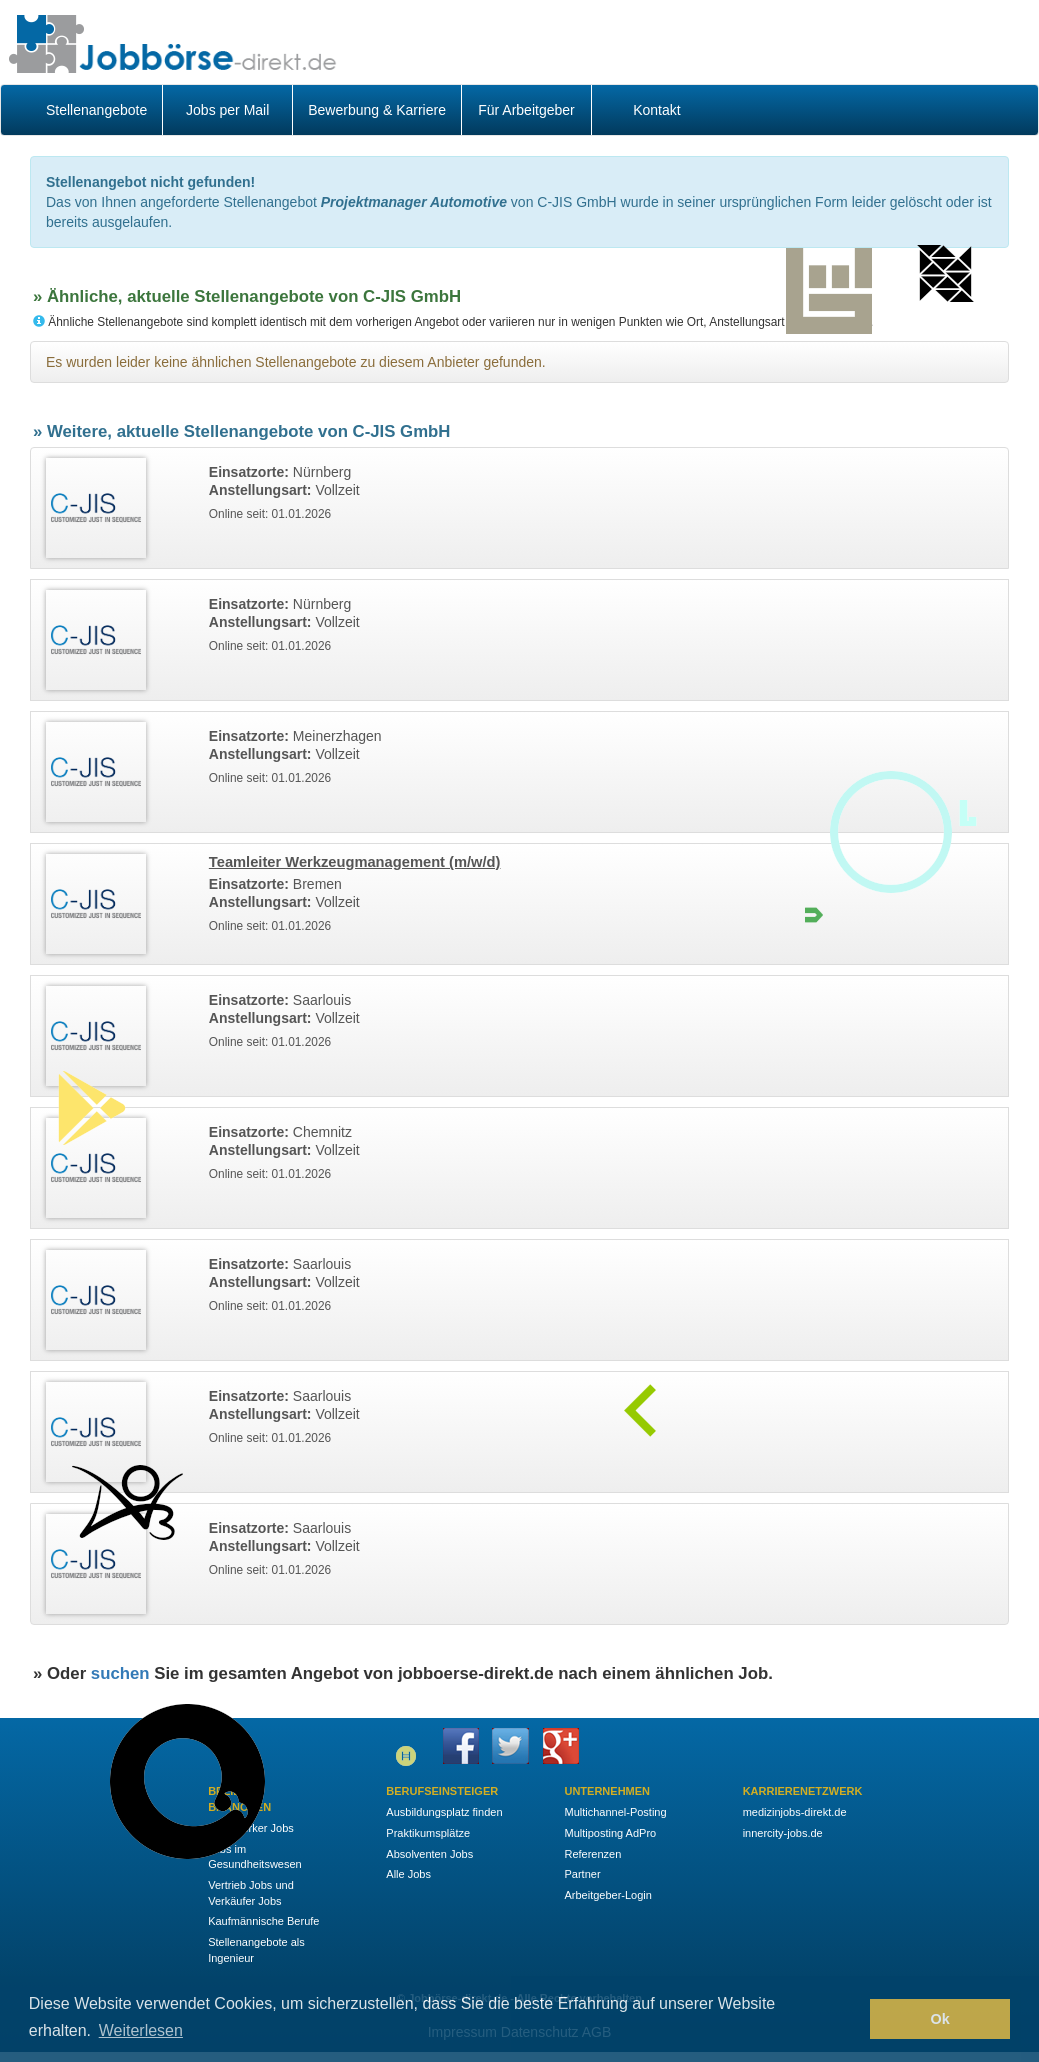 This screenshot has height=2062, width=1039. What do you see at coordinates (891, 832) in the screenshot?
I see `conventional commits project logo` at bounding box center [891, 832].